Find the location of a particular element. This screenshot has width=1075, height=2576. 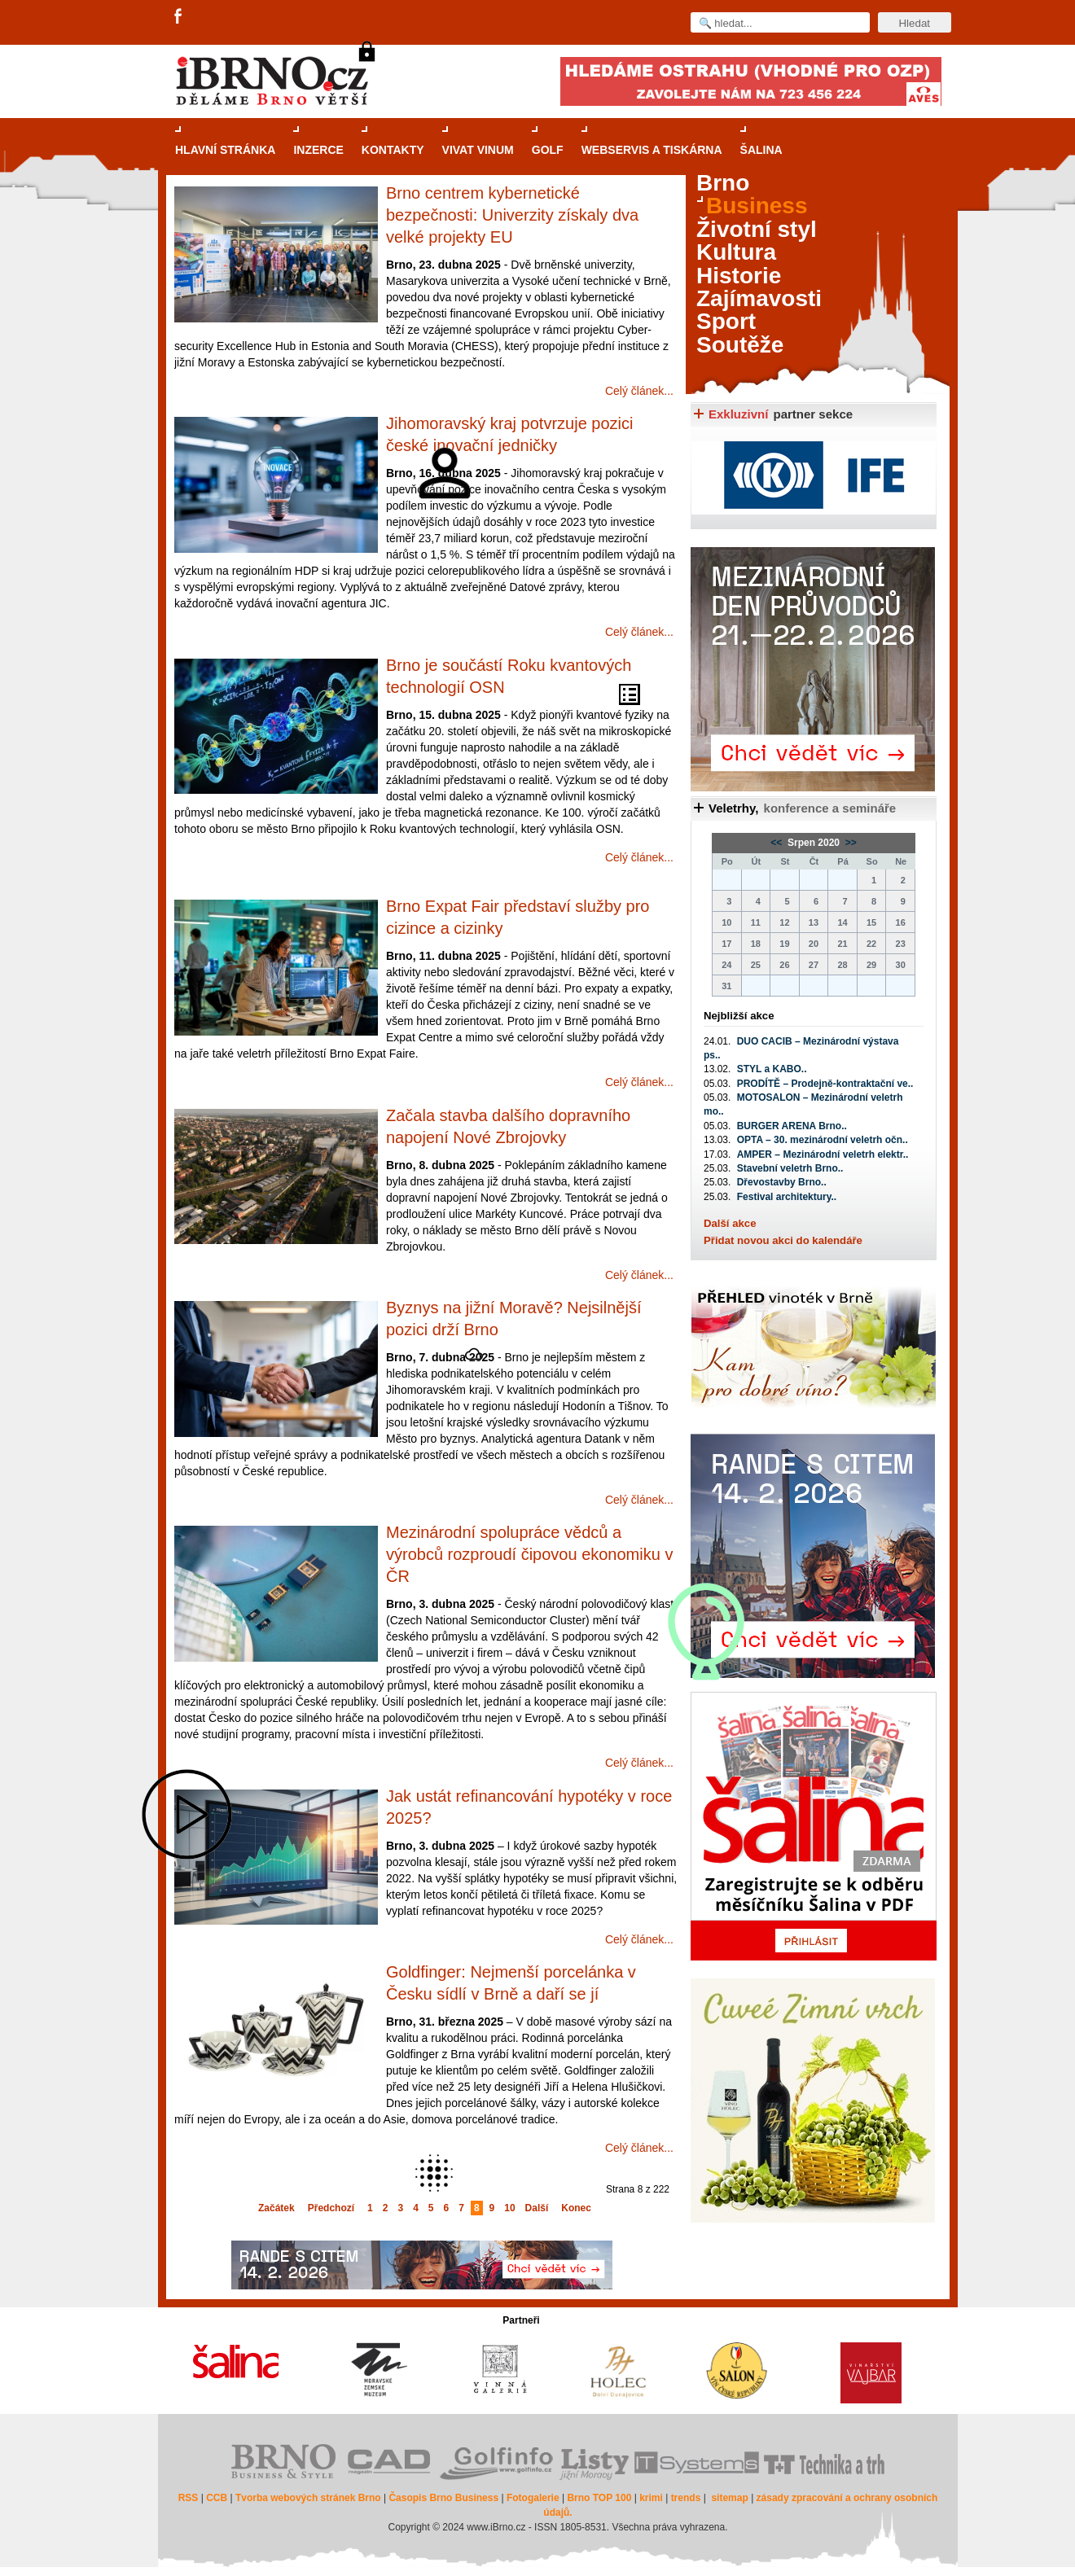

apply blur effect to image is located at coordinates (434, 2173).